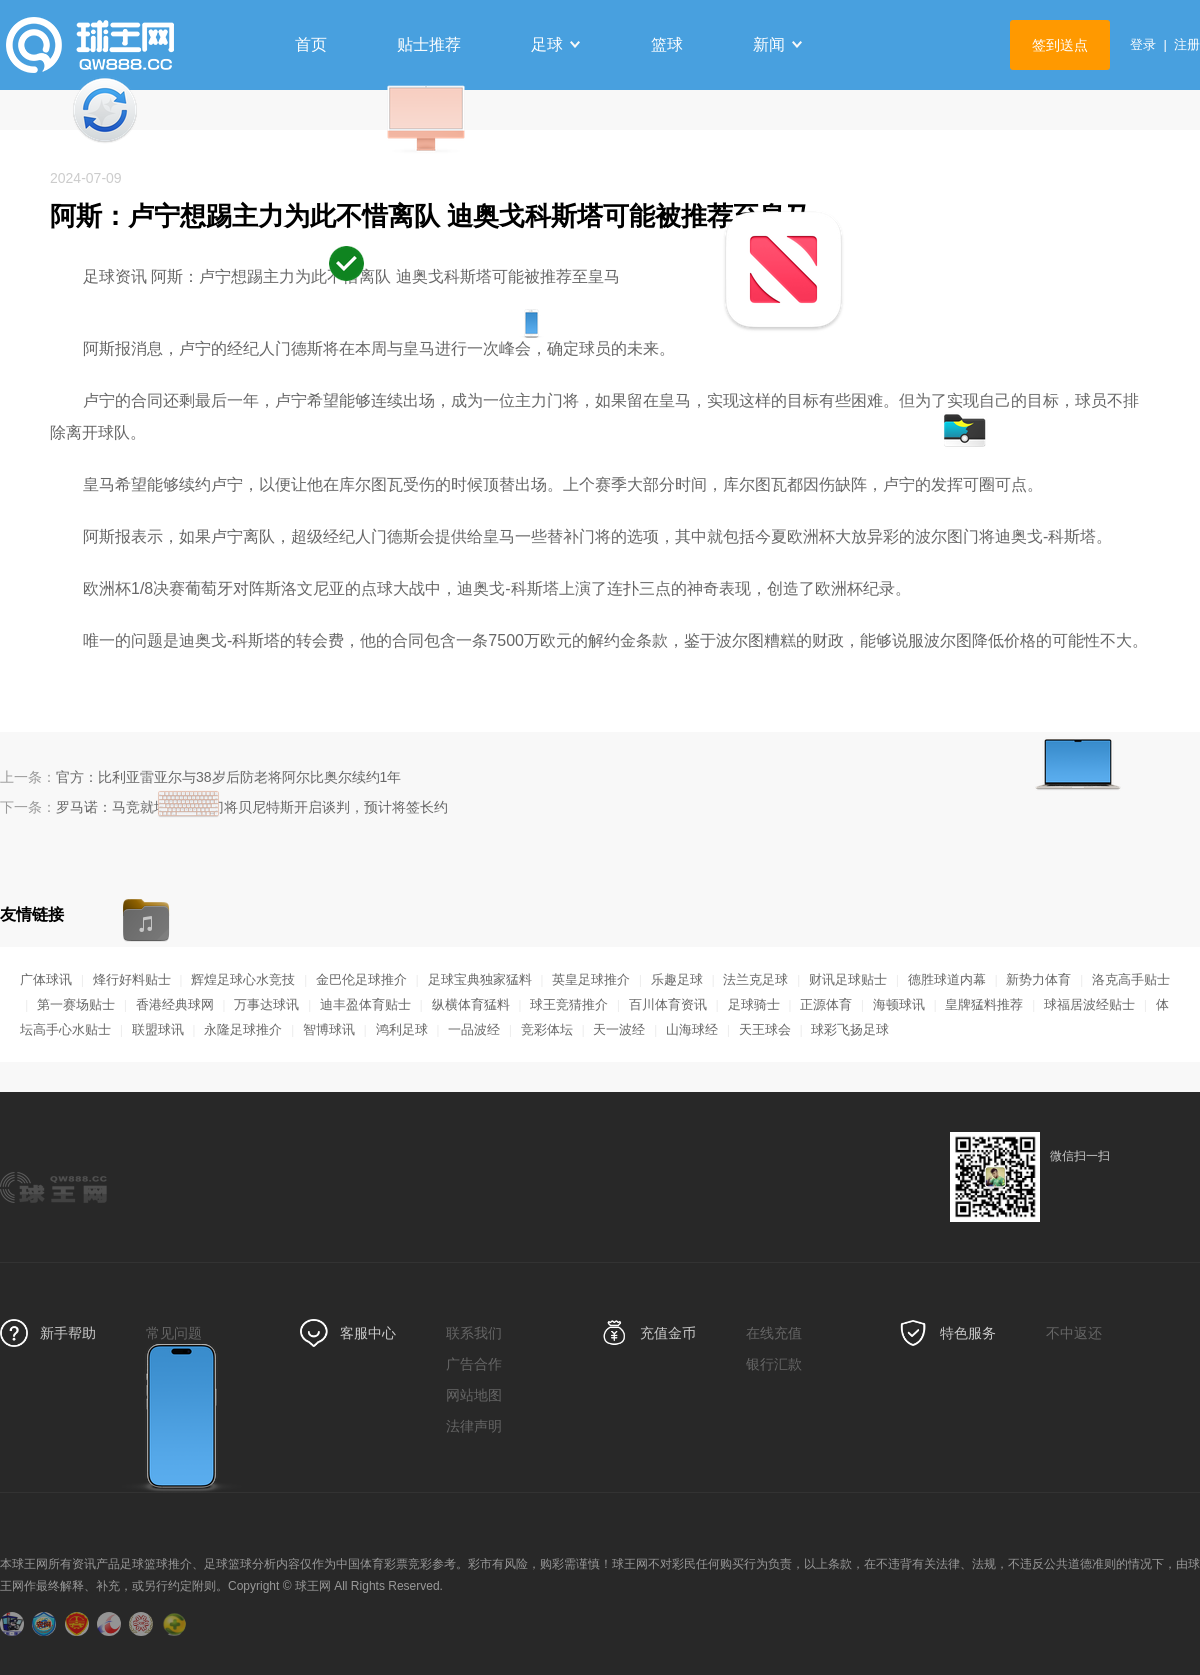 This screenshot has width=1200, height=1675. Describe the element at coordinates (964, 431) in the screenshot. I see `open pokémon moon ball collection folder` at that location.